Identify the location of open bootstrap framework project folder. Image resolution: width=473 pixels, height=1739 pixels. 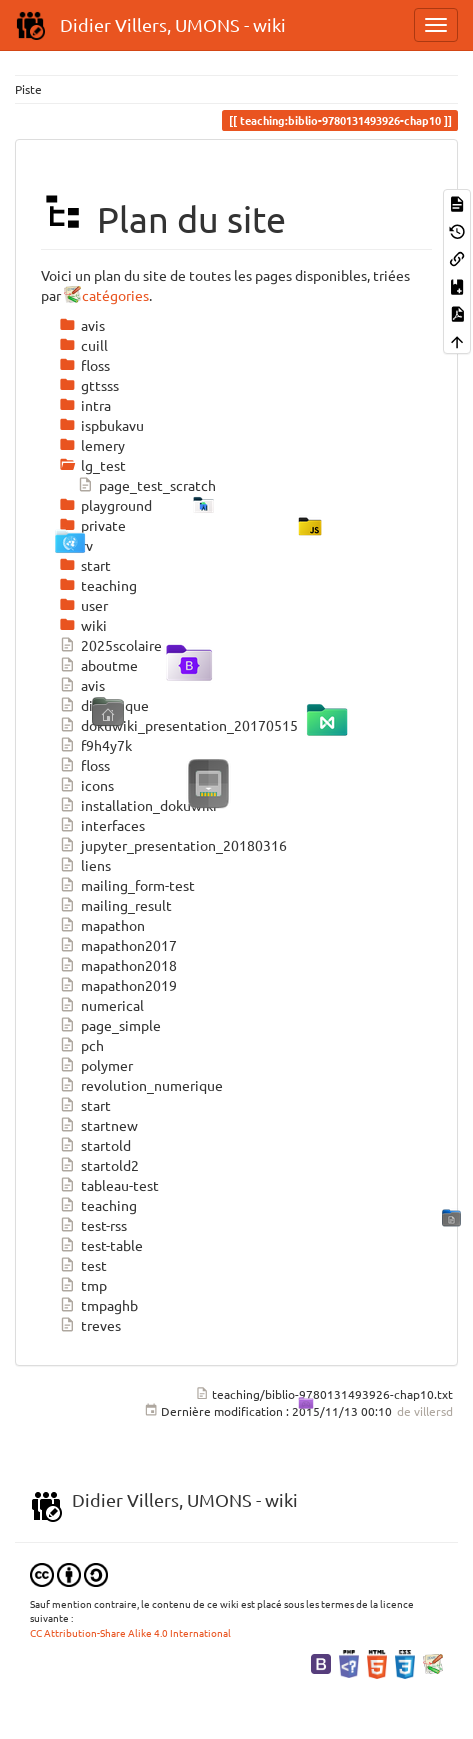
(189, 664).